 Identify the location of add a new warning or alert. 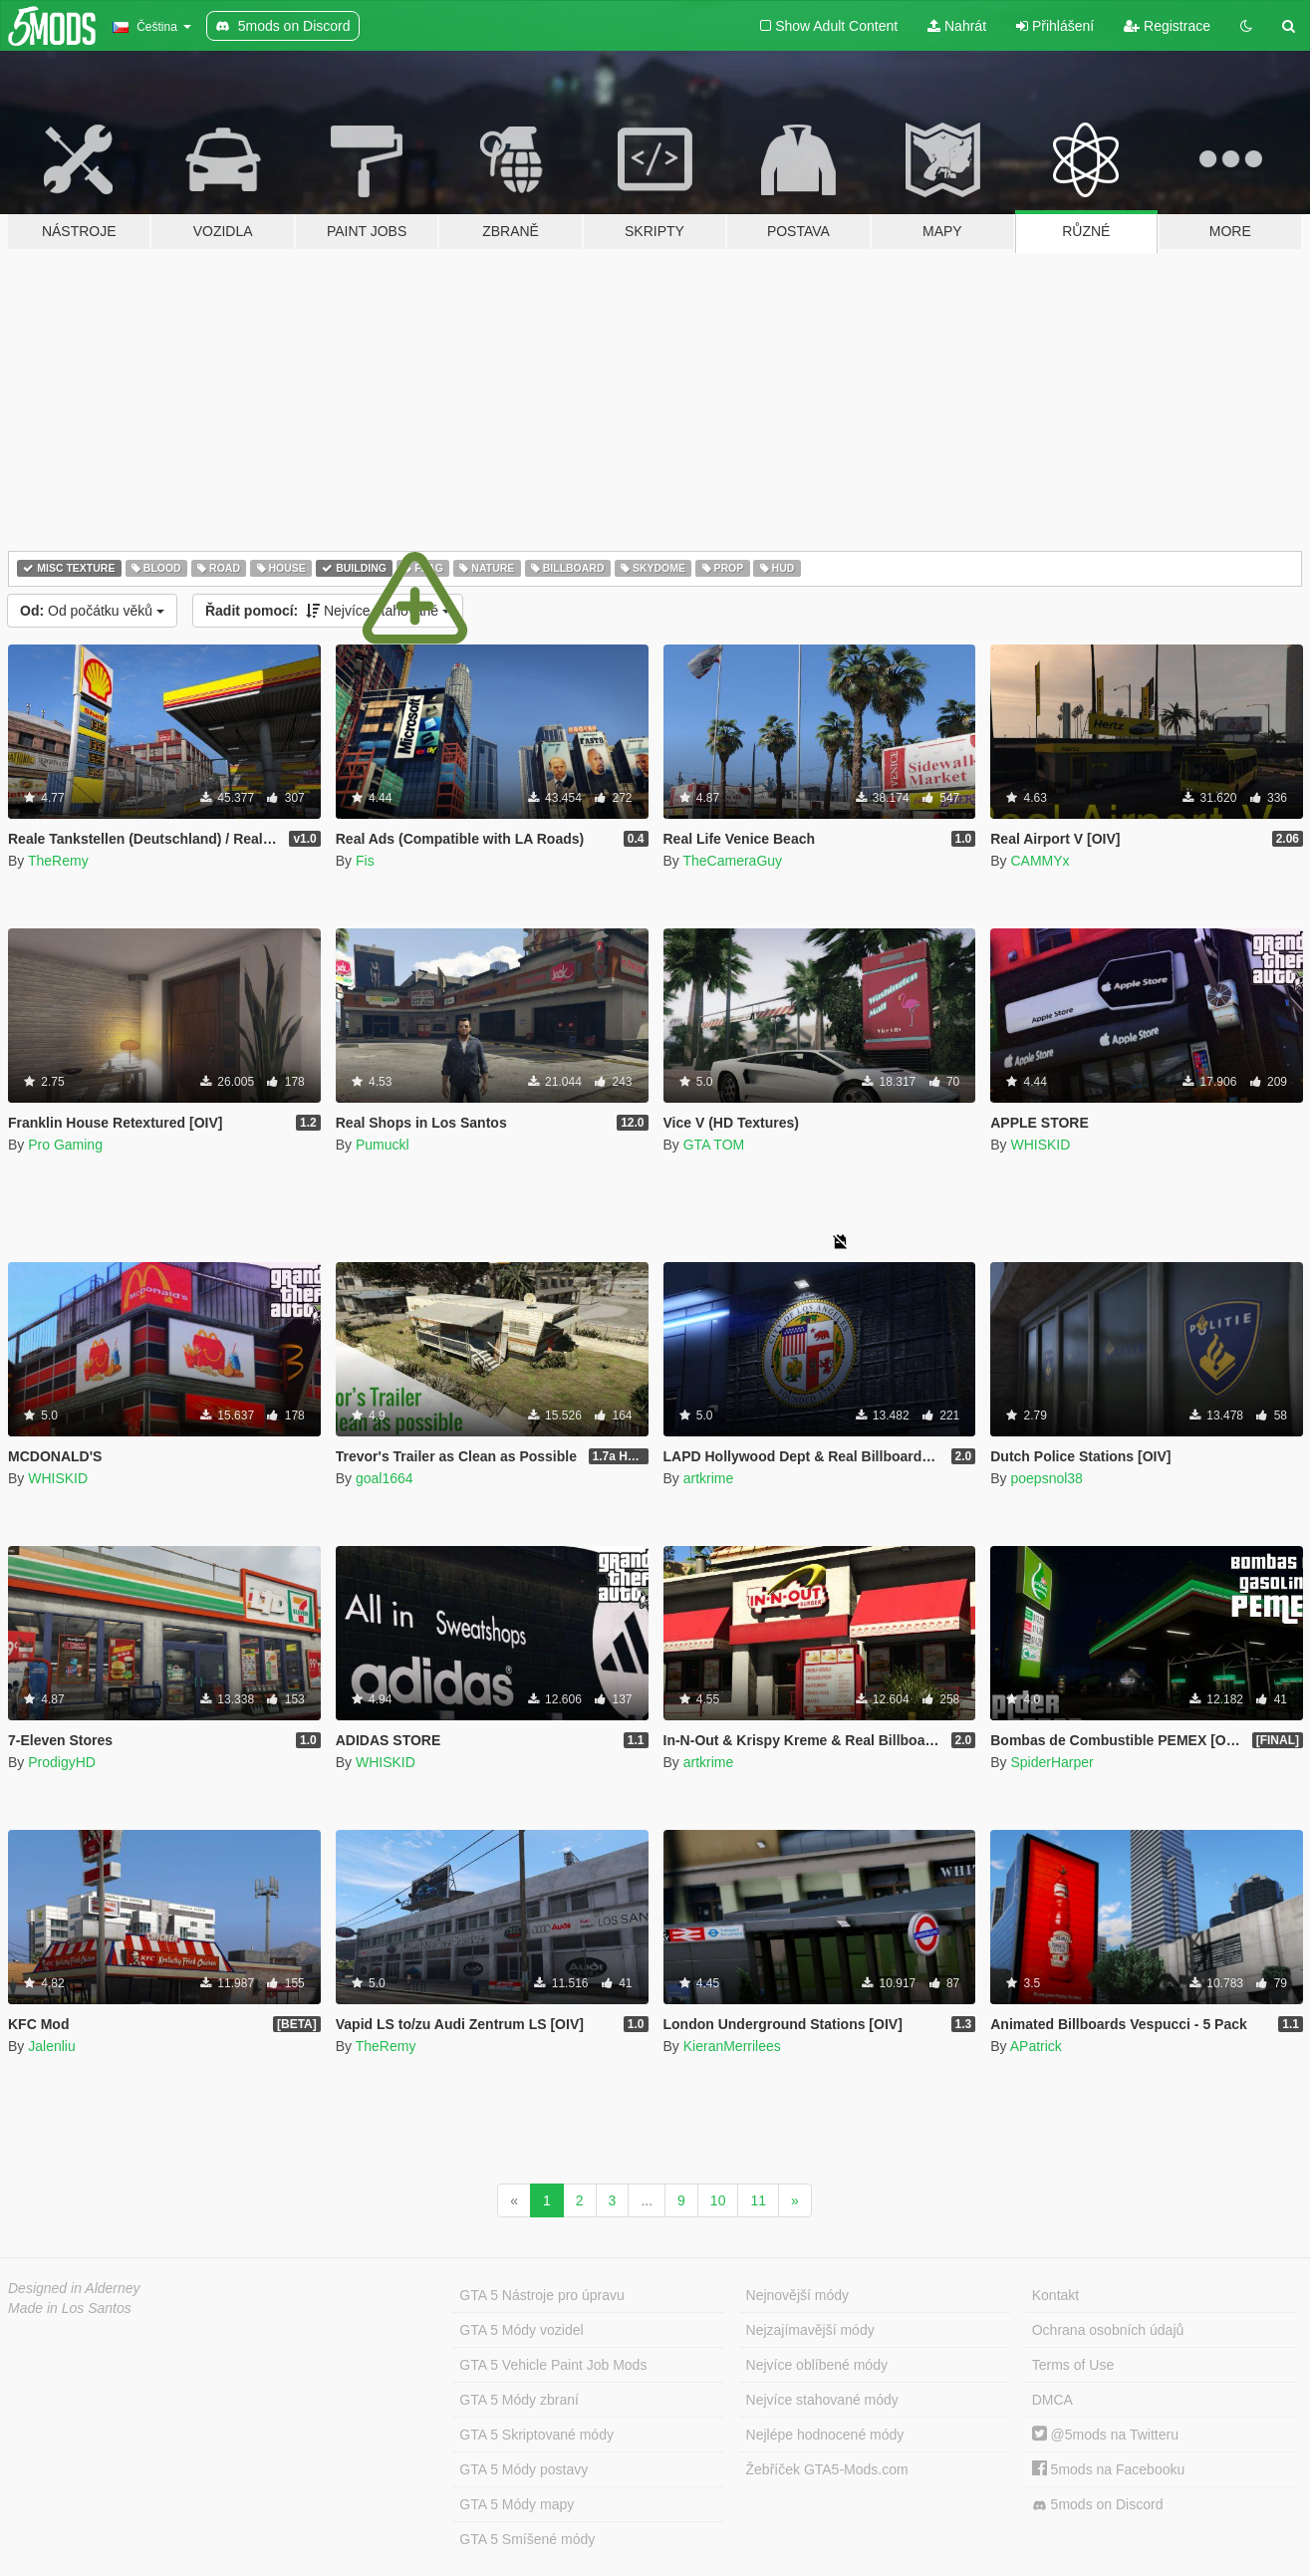
(414, 601).